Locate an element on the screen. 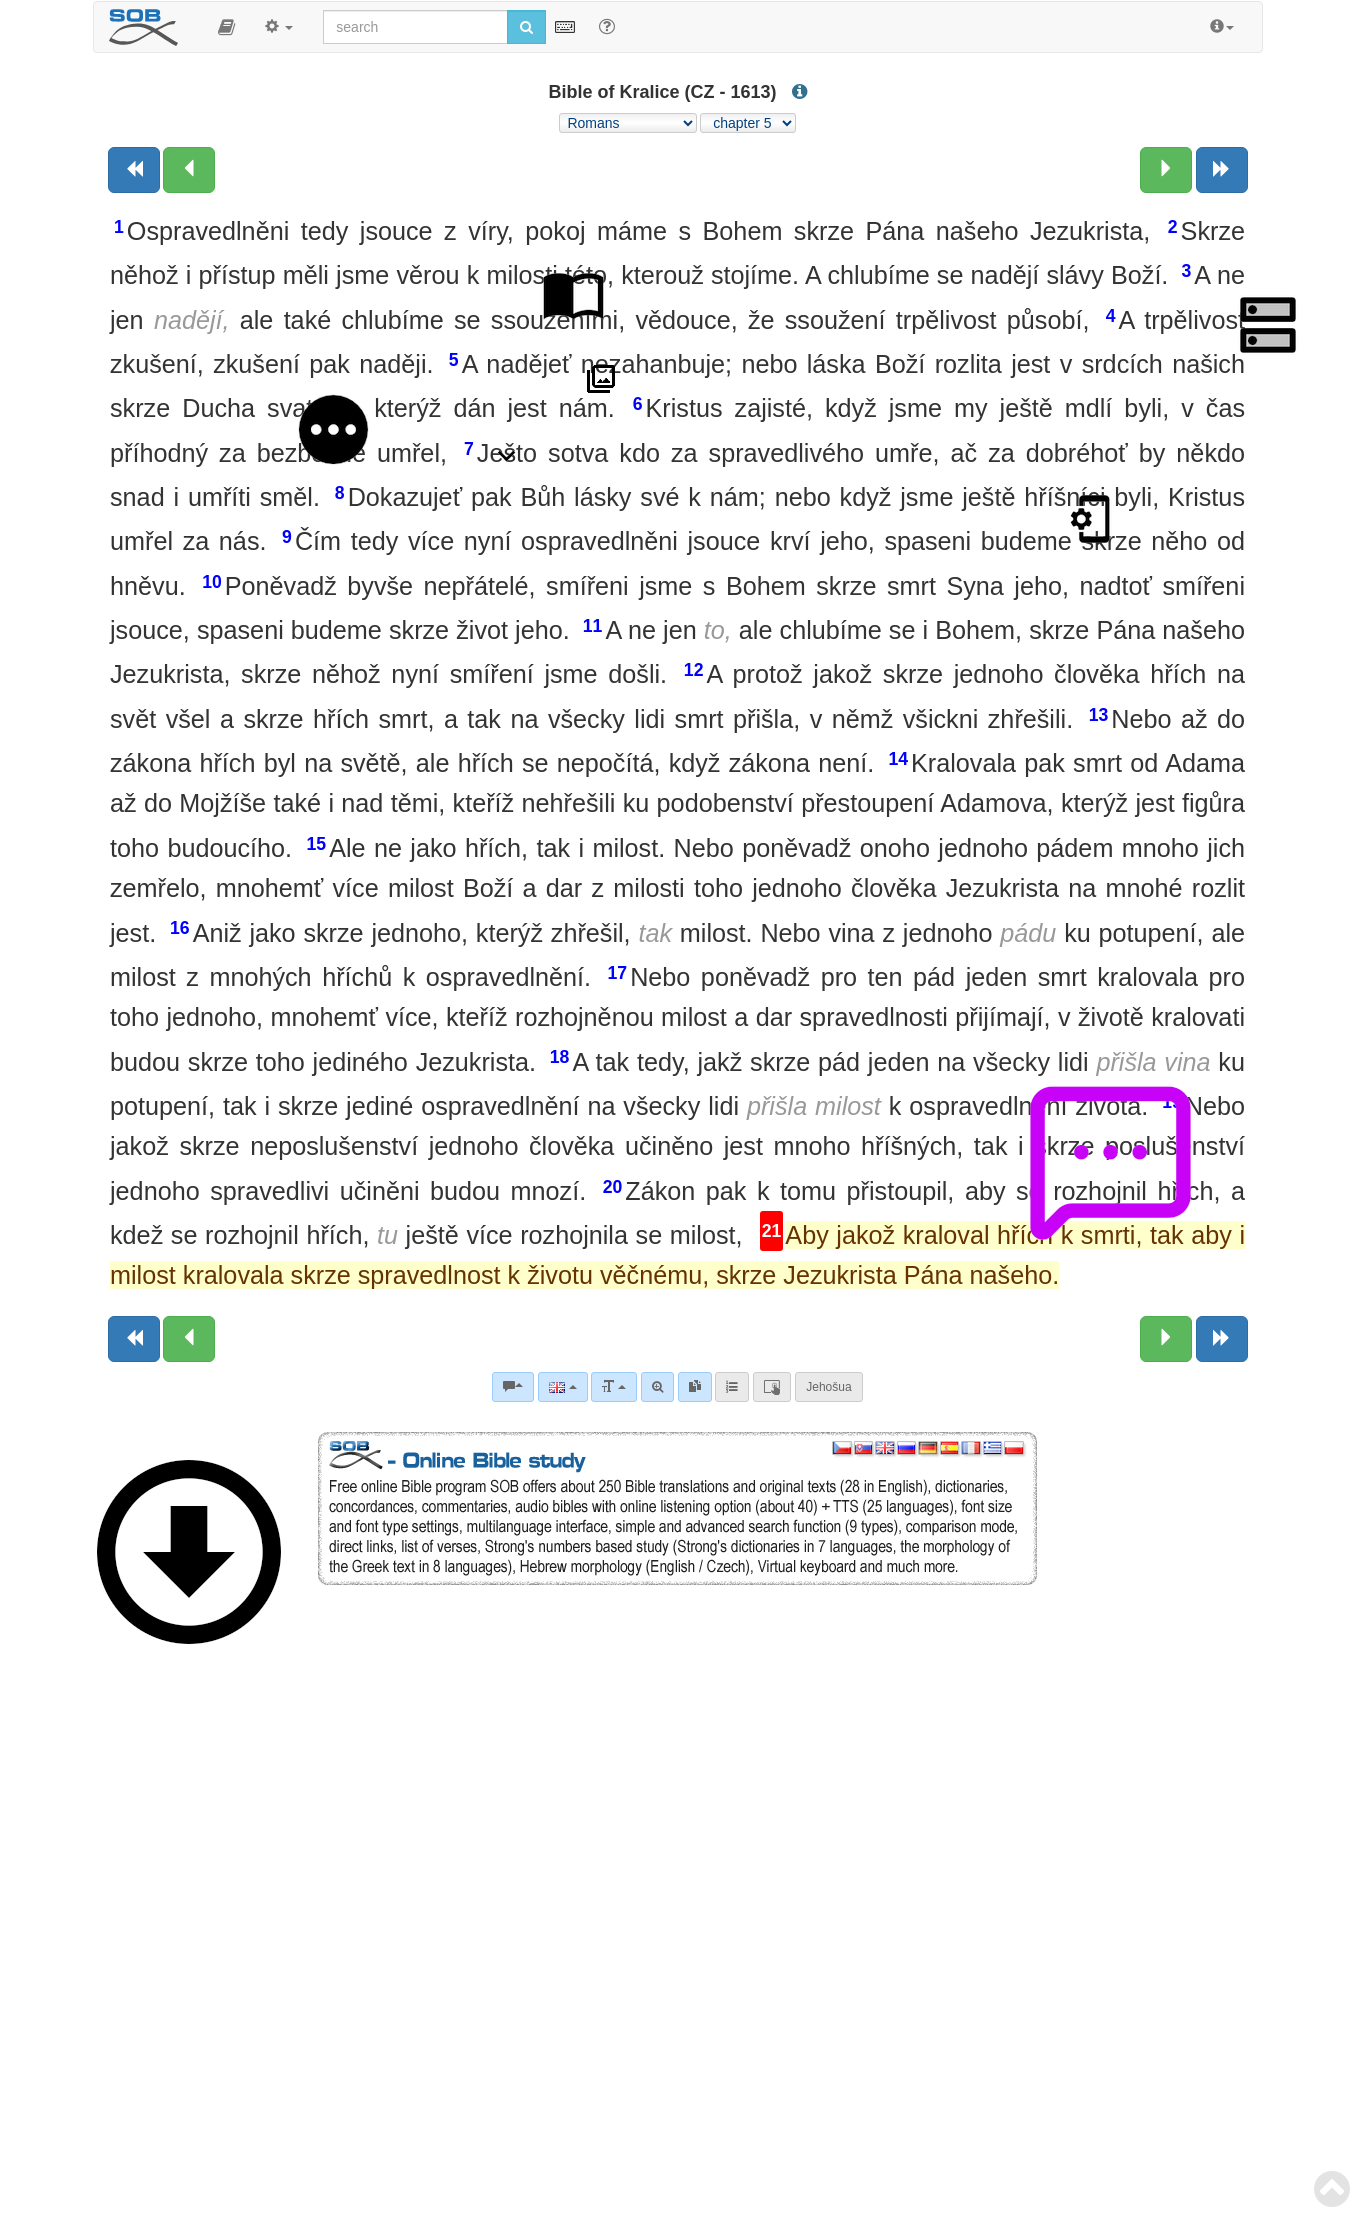 This screenshot has width=1355, height=2225. access server or DNS settings is located at coordinates (1268, 325).